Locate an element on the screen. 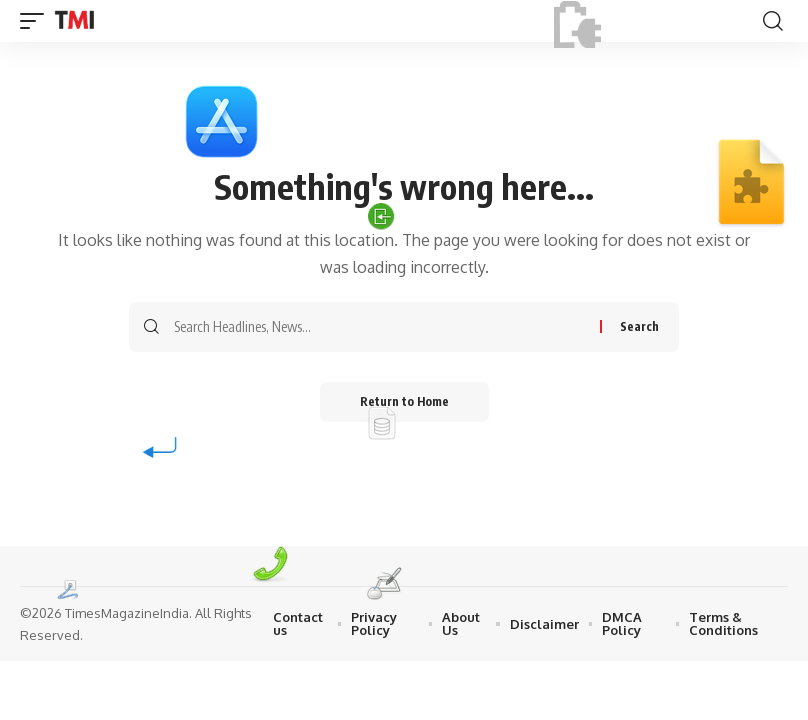 The width and height of the screenshot is (808, 720). a plugin-generated file type is located at coordinates (751, 183).